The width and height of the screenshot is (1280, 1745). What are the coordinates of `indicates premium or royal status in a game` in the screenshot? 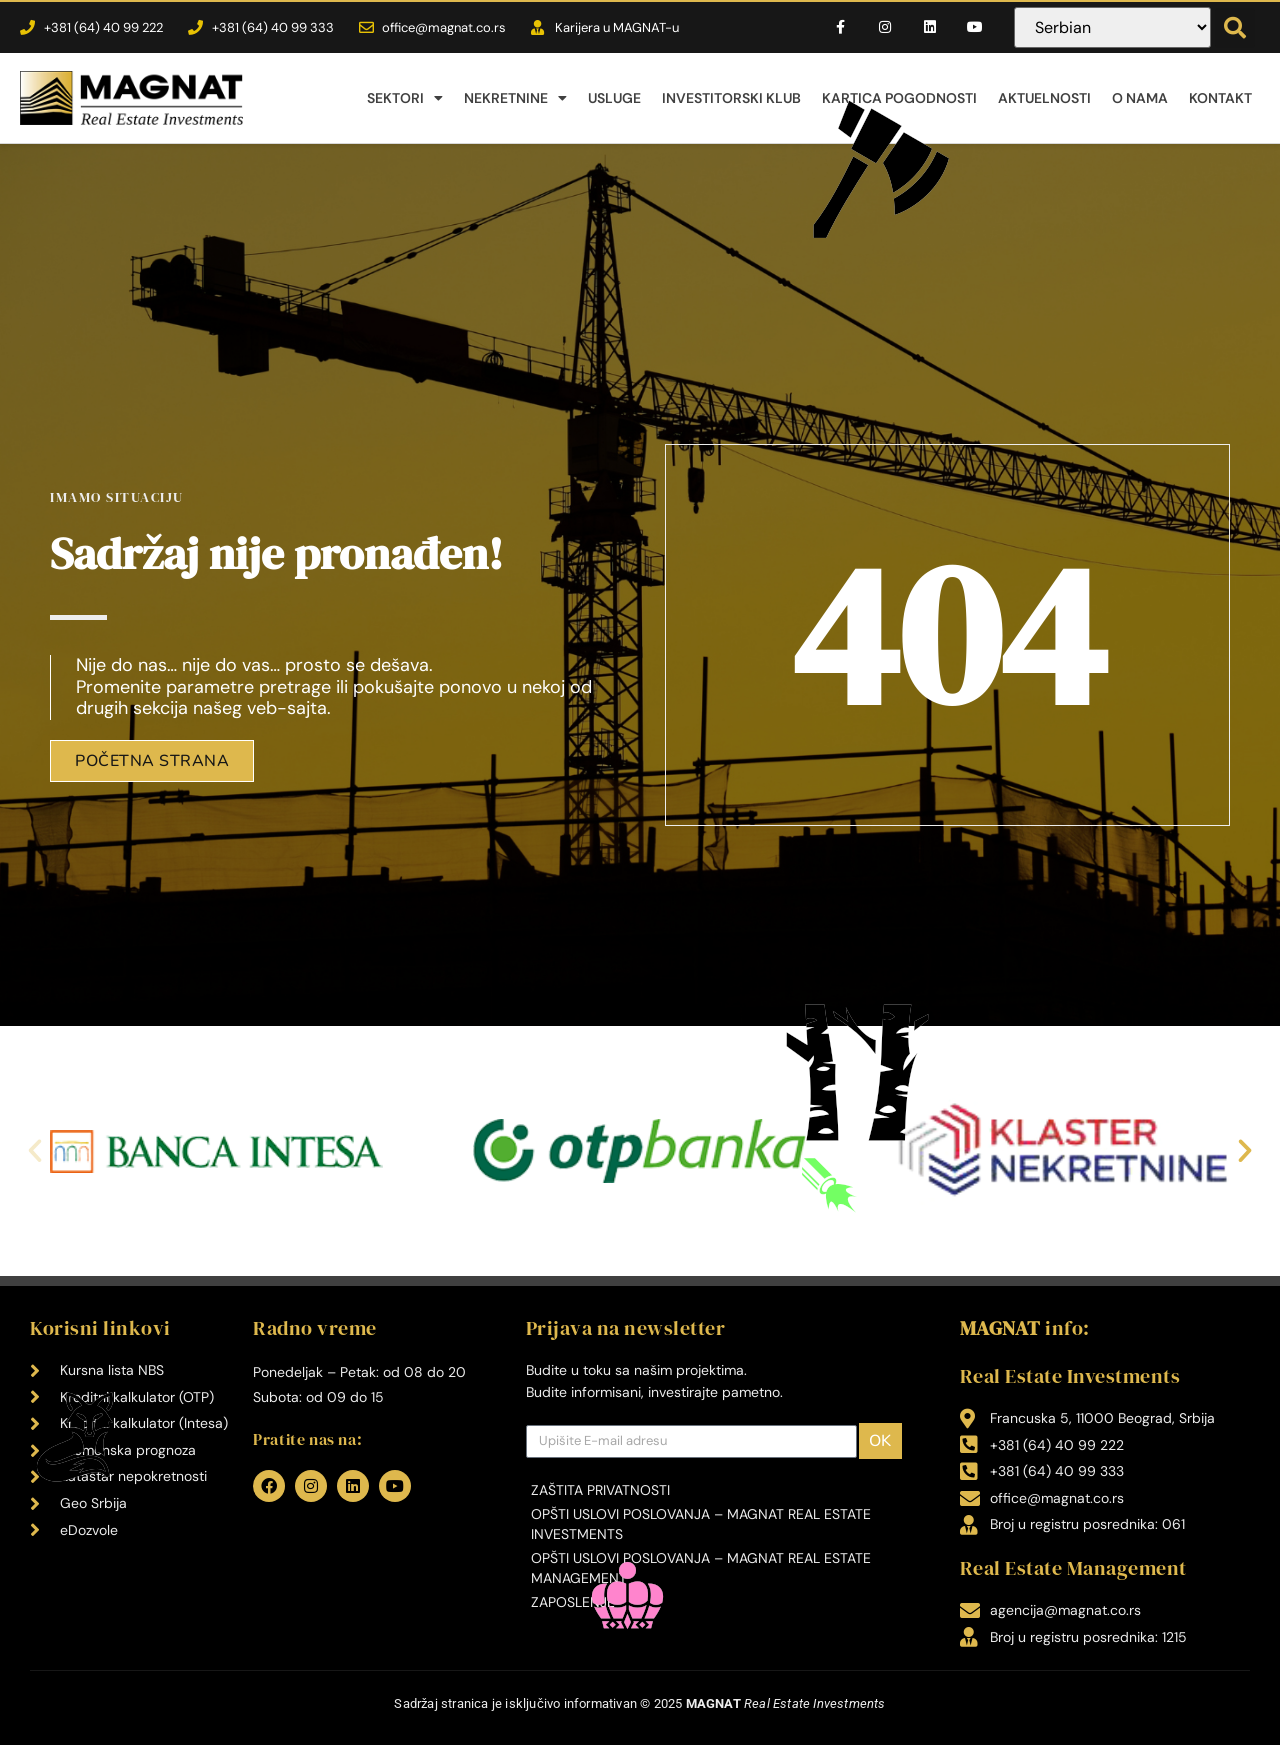 It's located at (627, 1595).